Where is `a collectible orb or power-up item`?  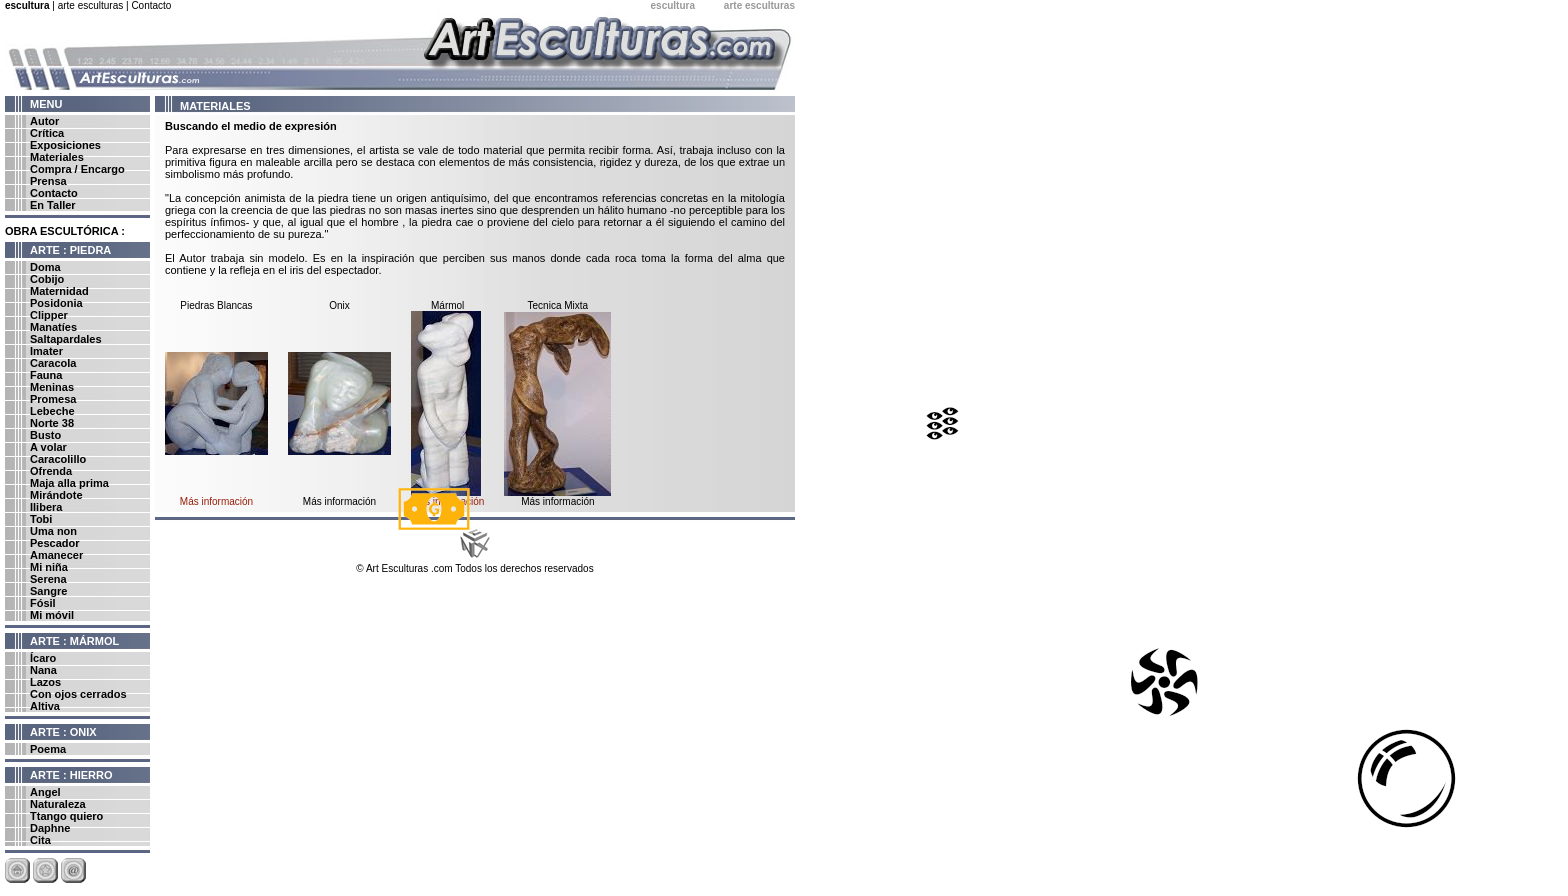 a collectible orb or power-up item is located at coordinates (1406, 778).